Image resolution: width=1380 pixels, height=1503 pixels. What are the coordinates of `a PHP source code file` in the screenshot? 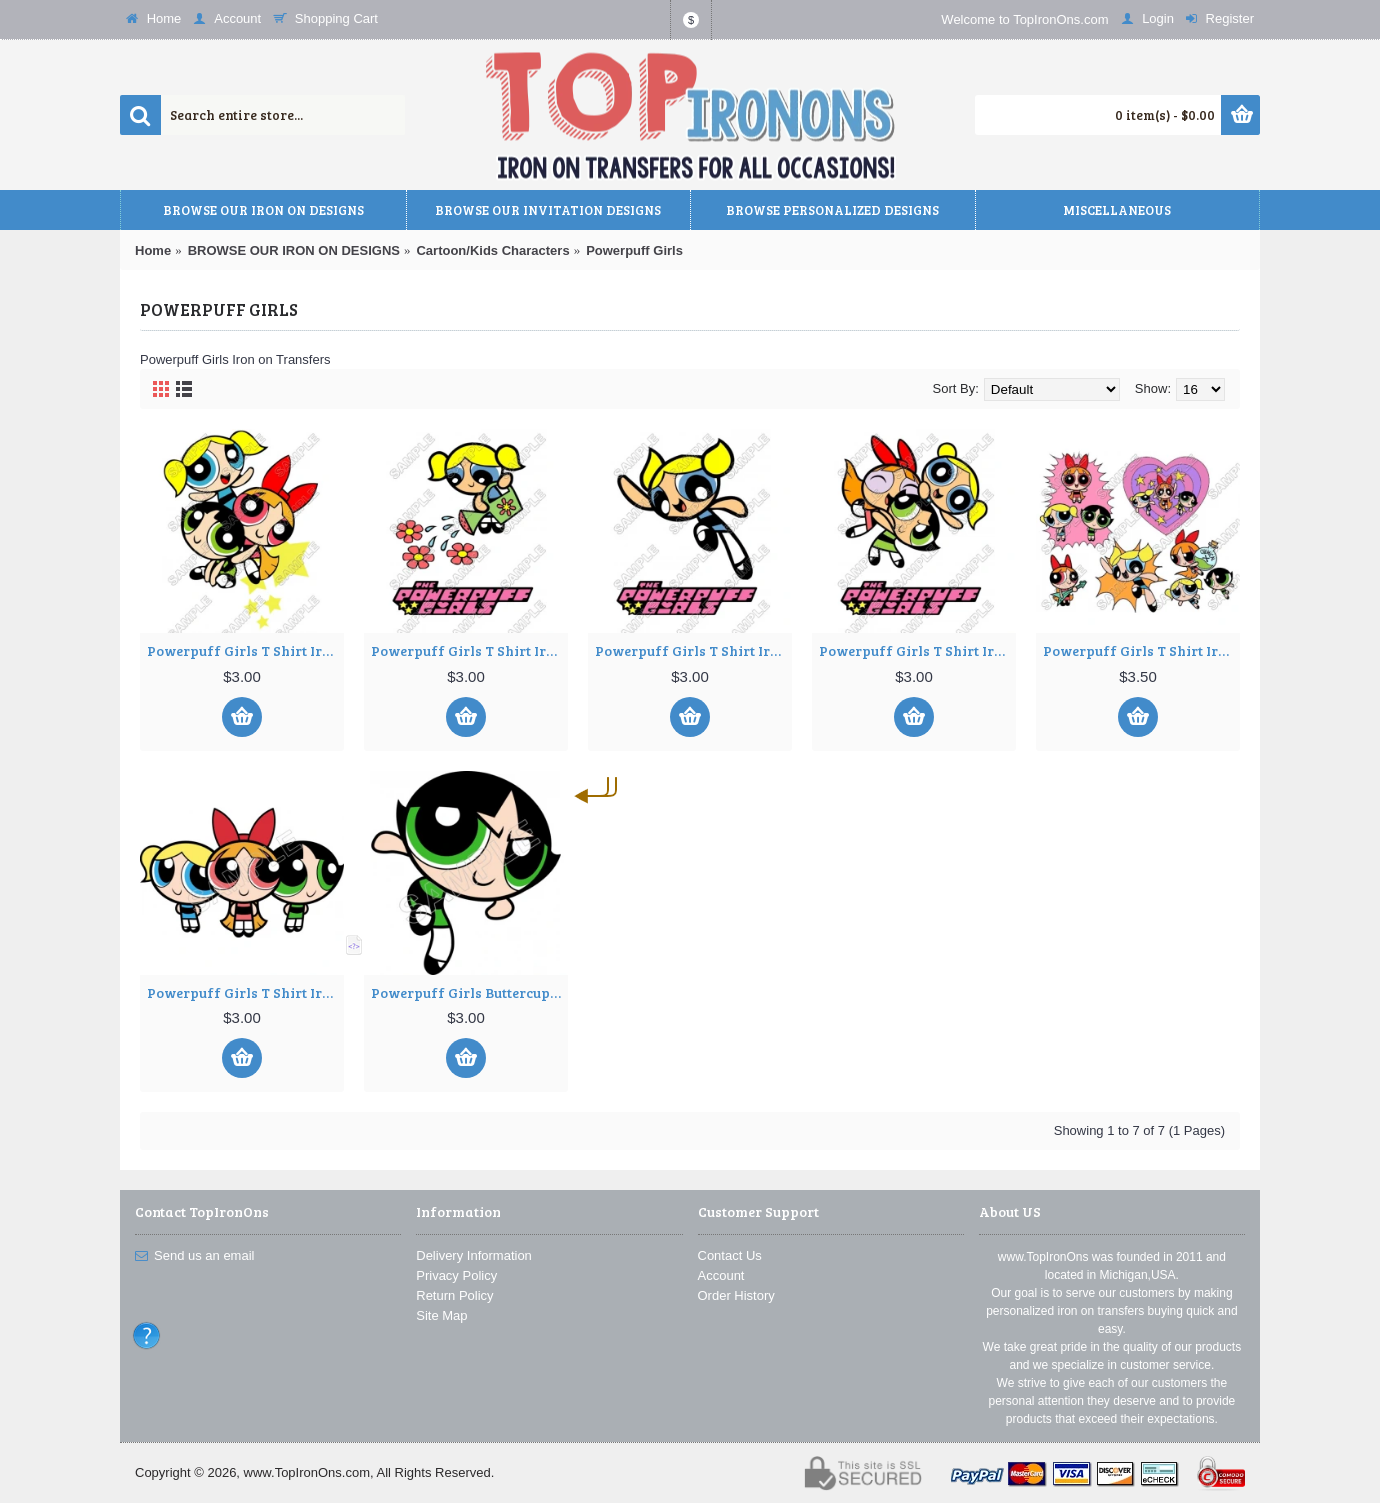 It's located at (354, 945).